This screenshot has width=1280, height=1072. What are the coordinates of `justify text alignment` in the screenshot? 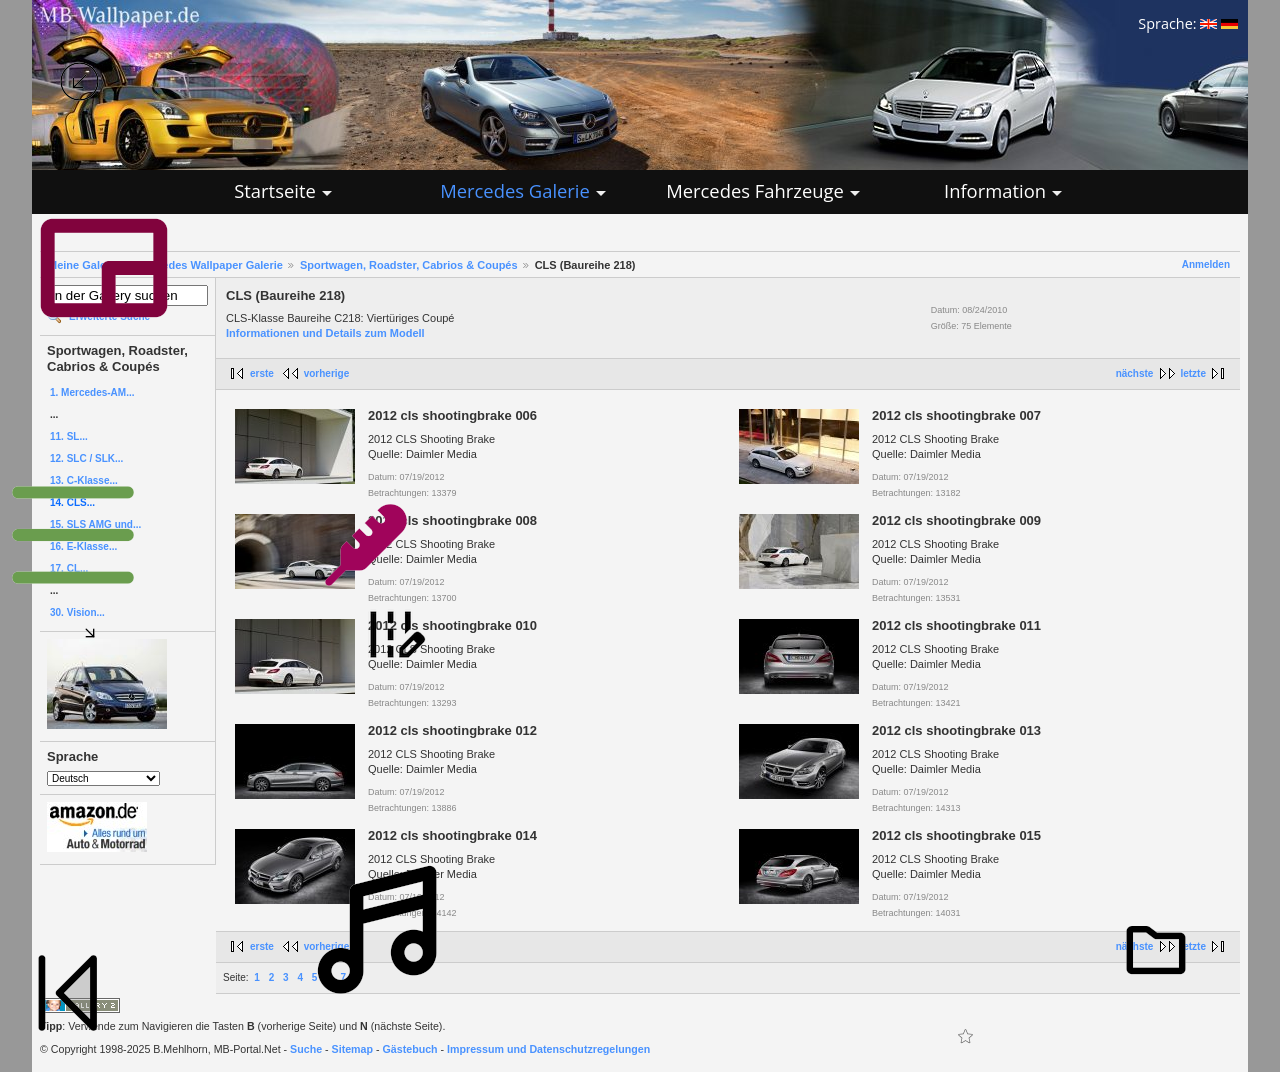 It's located at (73, 535).